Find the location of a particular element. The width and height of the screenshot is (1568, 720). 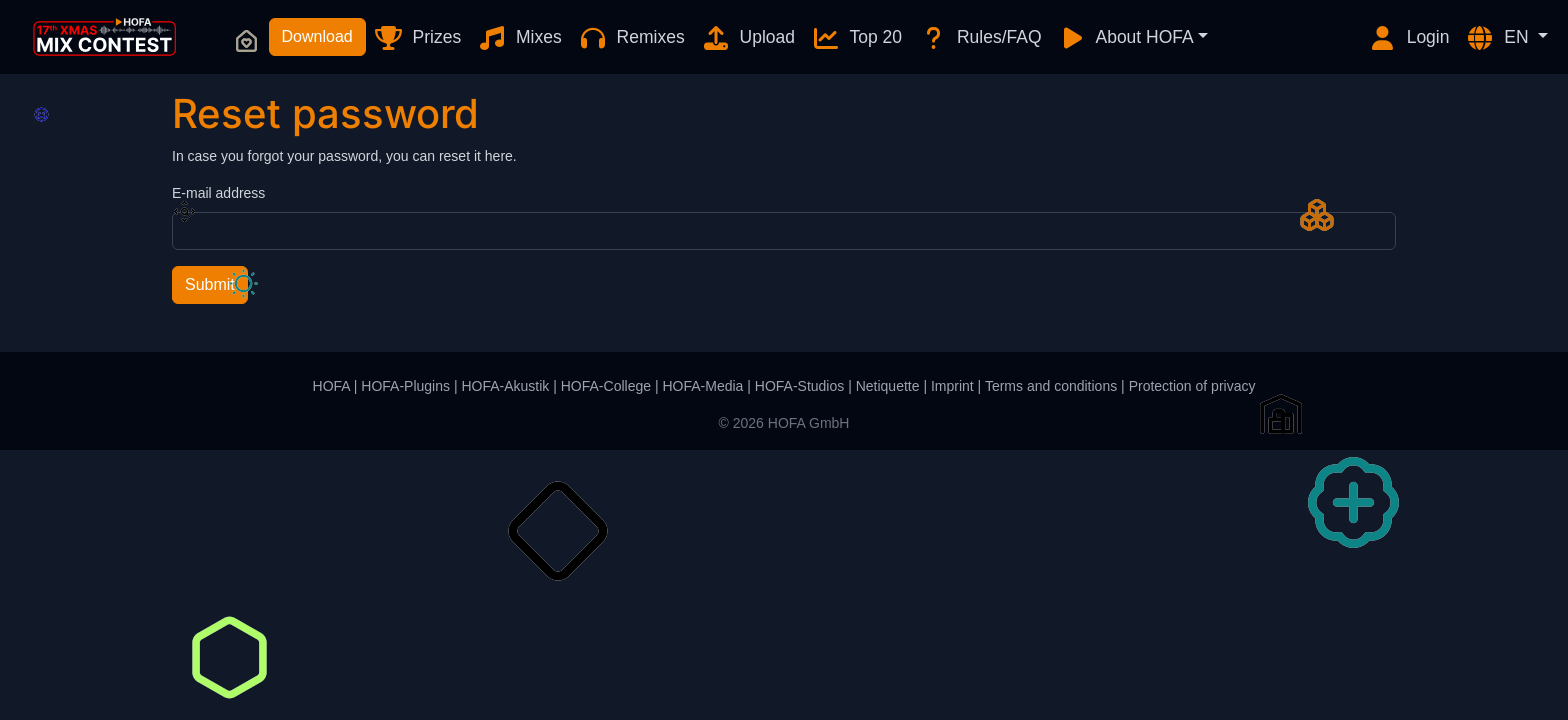

indicates premium or VIP membership status is located at coordinates (558, 531).